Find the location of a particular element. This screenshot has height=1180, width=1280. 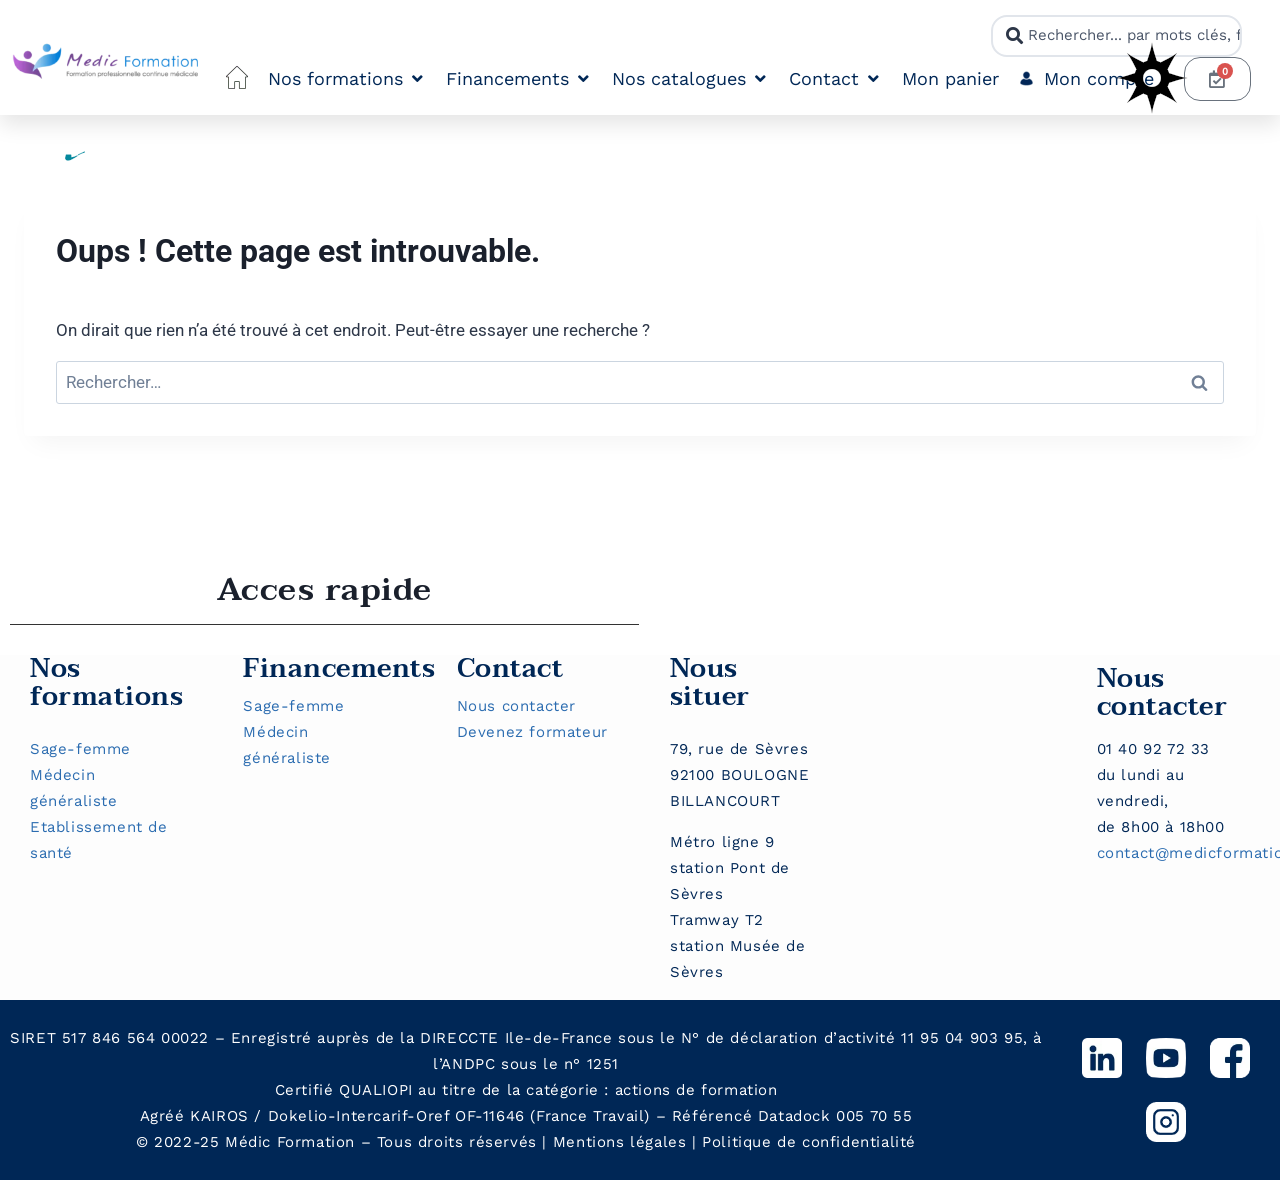

indicates a hazard or danger zone in gameplay is located at coordinates (1152, 78).